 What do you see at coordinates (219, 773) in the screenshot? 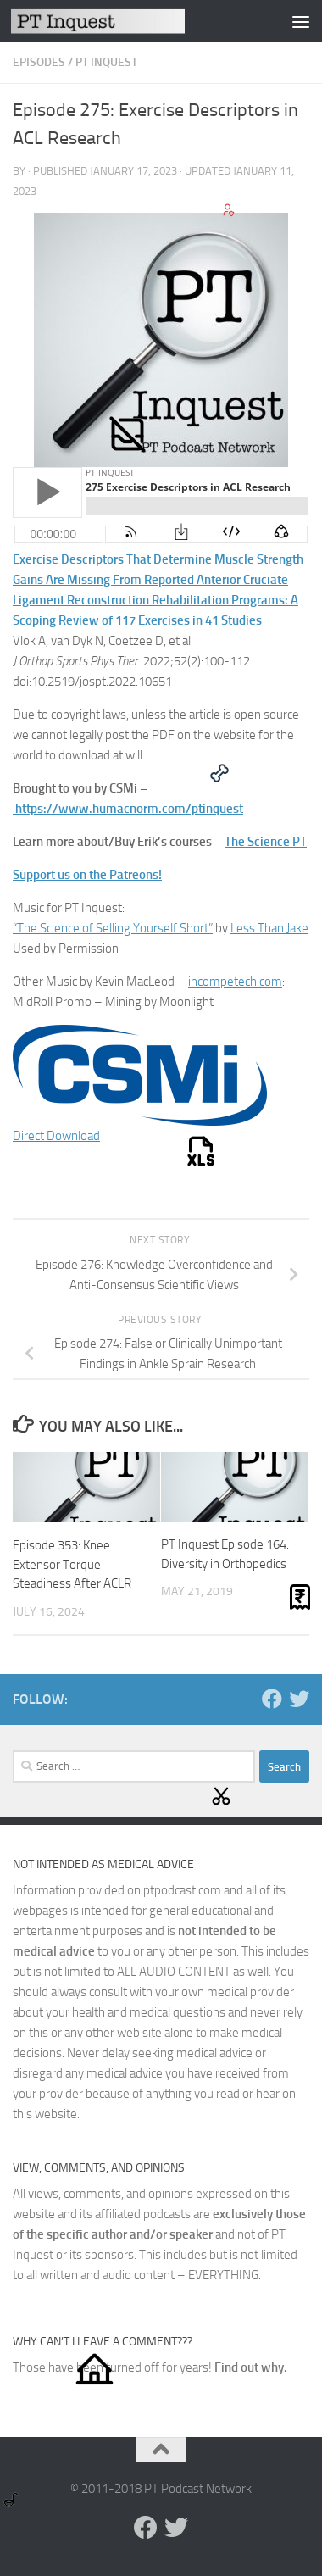
I see `access pet-related features or settings` at bounding box center [219, 773].